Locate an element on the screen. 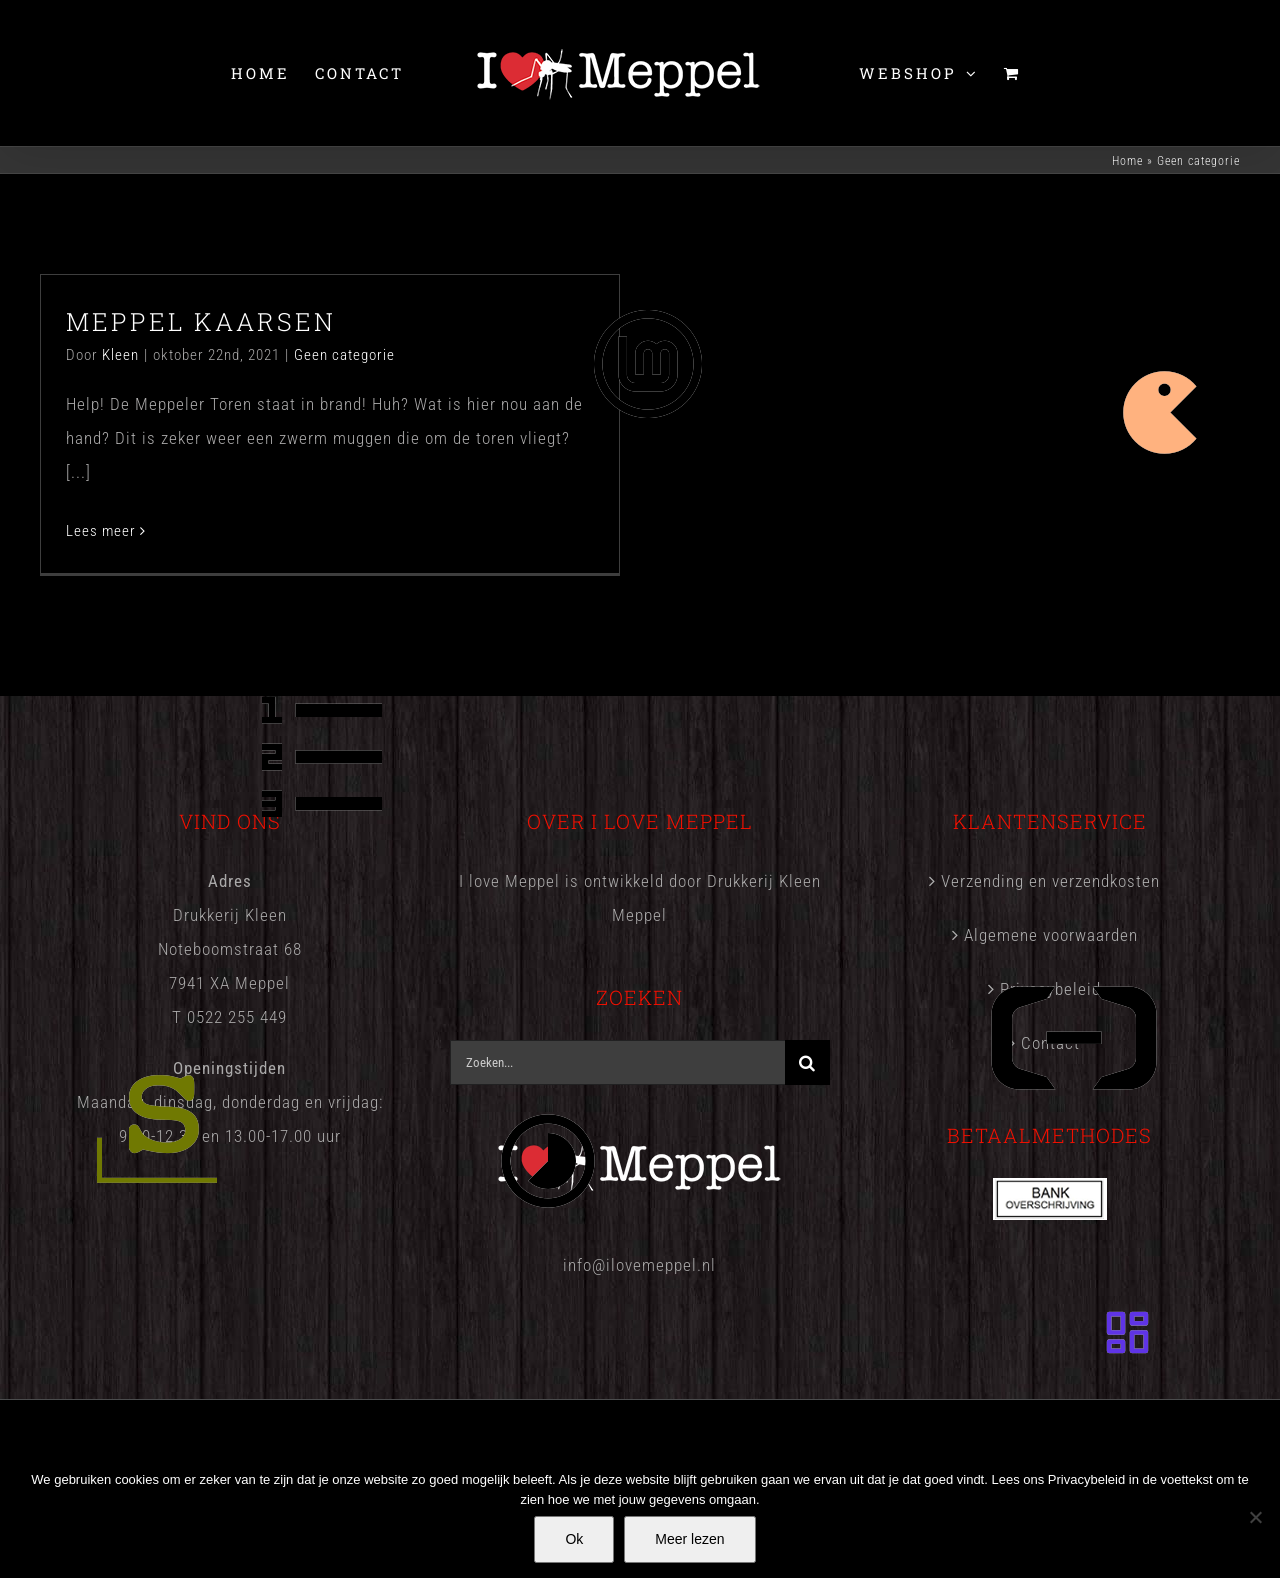 Image resolution: width=1280 pixels, height=1578 pixels. create a numbered list is located at coordinates (322, 757).